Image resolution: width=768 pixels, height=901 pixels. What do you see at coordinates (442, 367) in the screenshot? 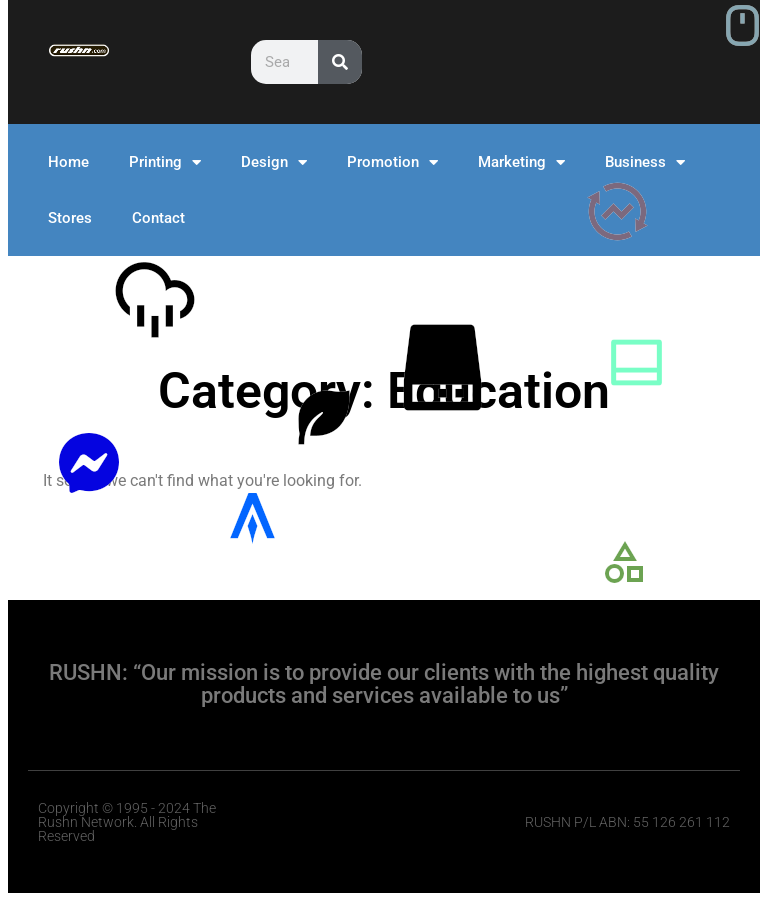
I see `access external storage or hard drive` at bounding box center [442, 367].